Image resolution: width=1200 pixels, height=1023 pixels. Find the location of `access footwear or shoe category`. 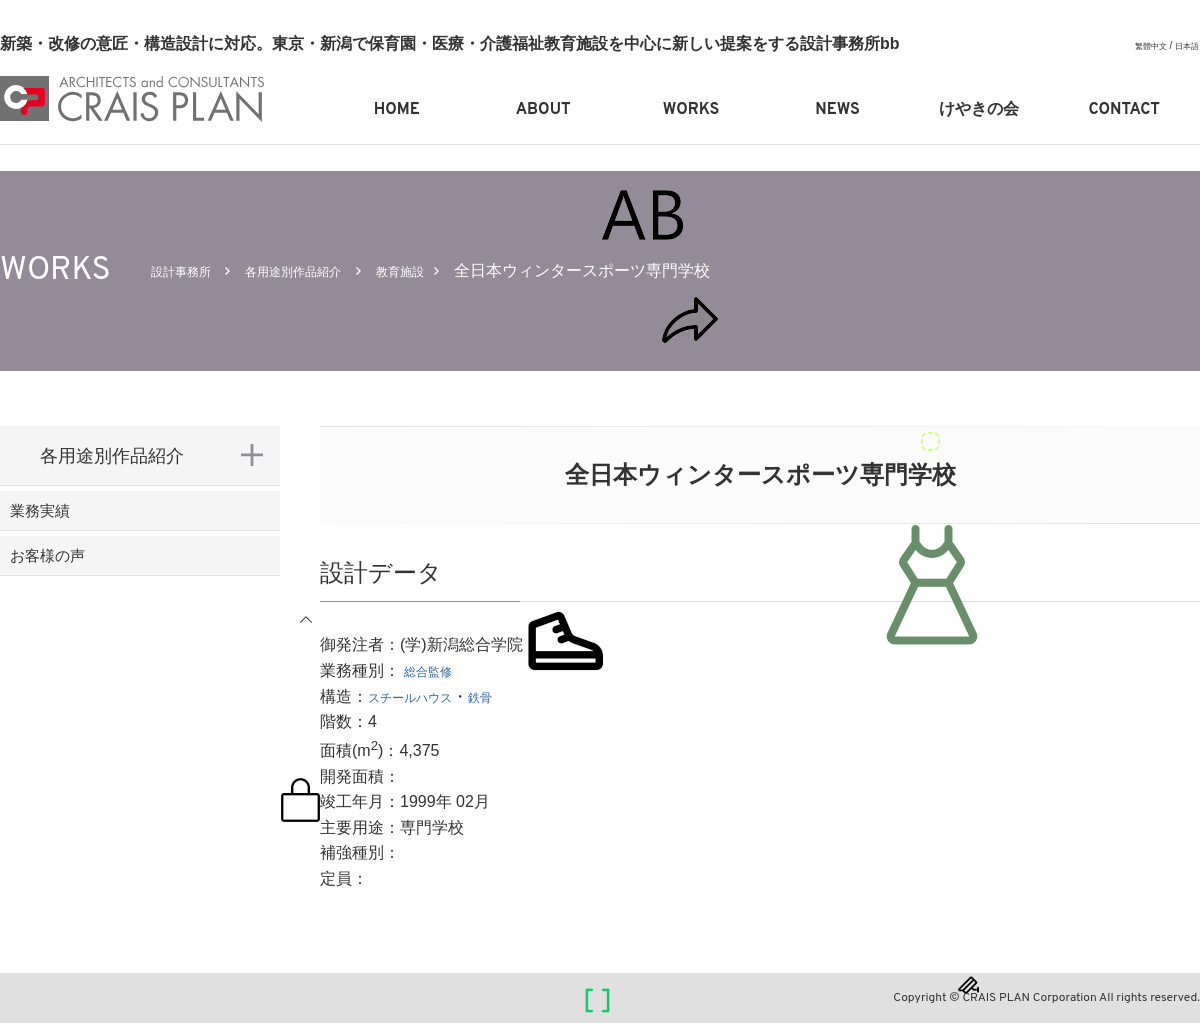

access footwear or shoe category is located at coordinates (562, 643).